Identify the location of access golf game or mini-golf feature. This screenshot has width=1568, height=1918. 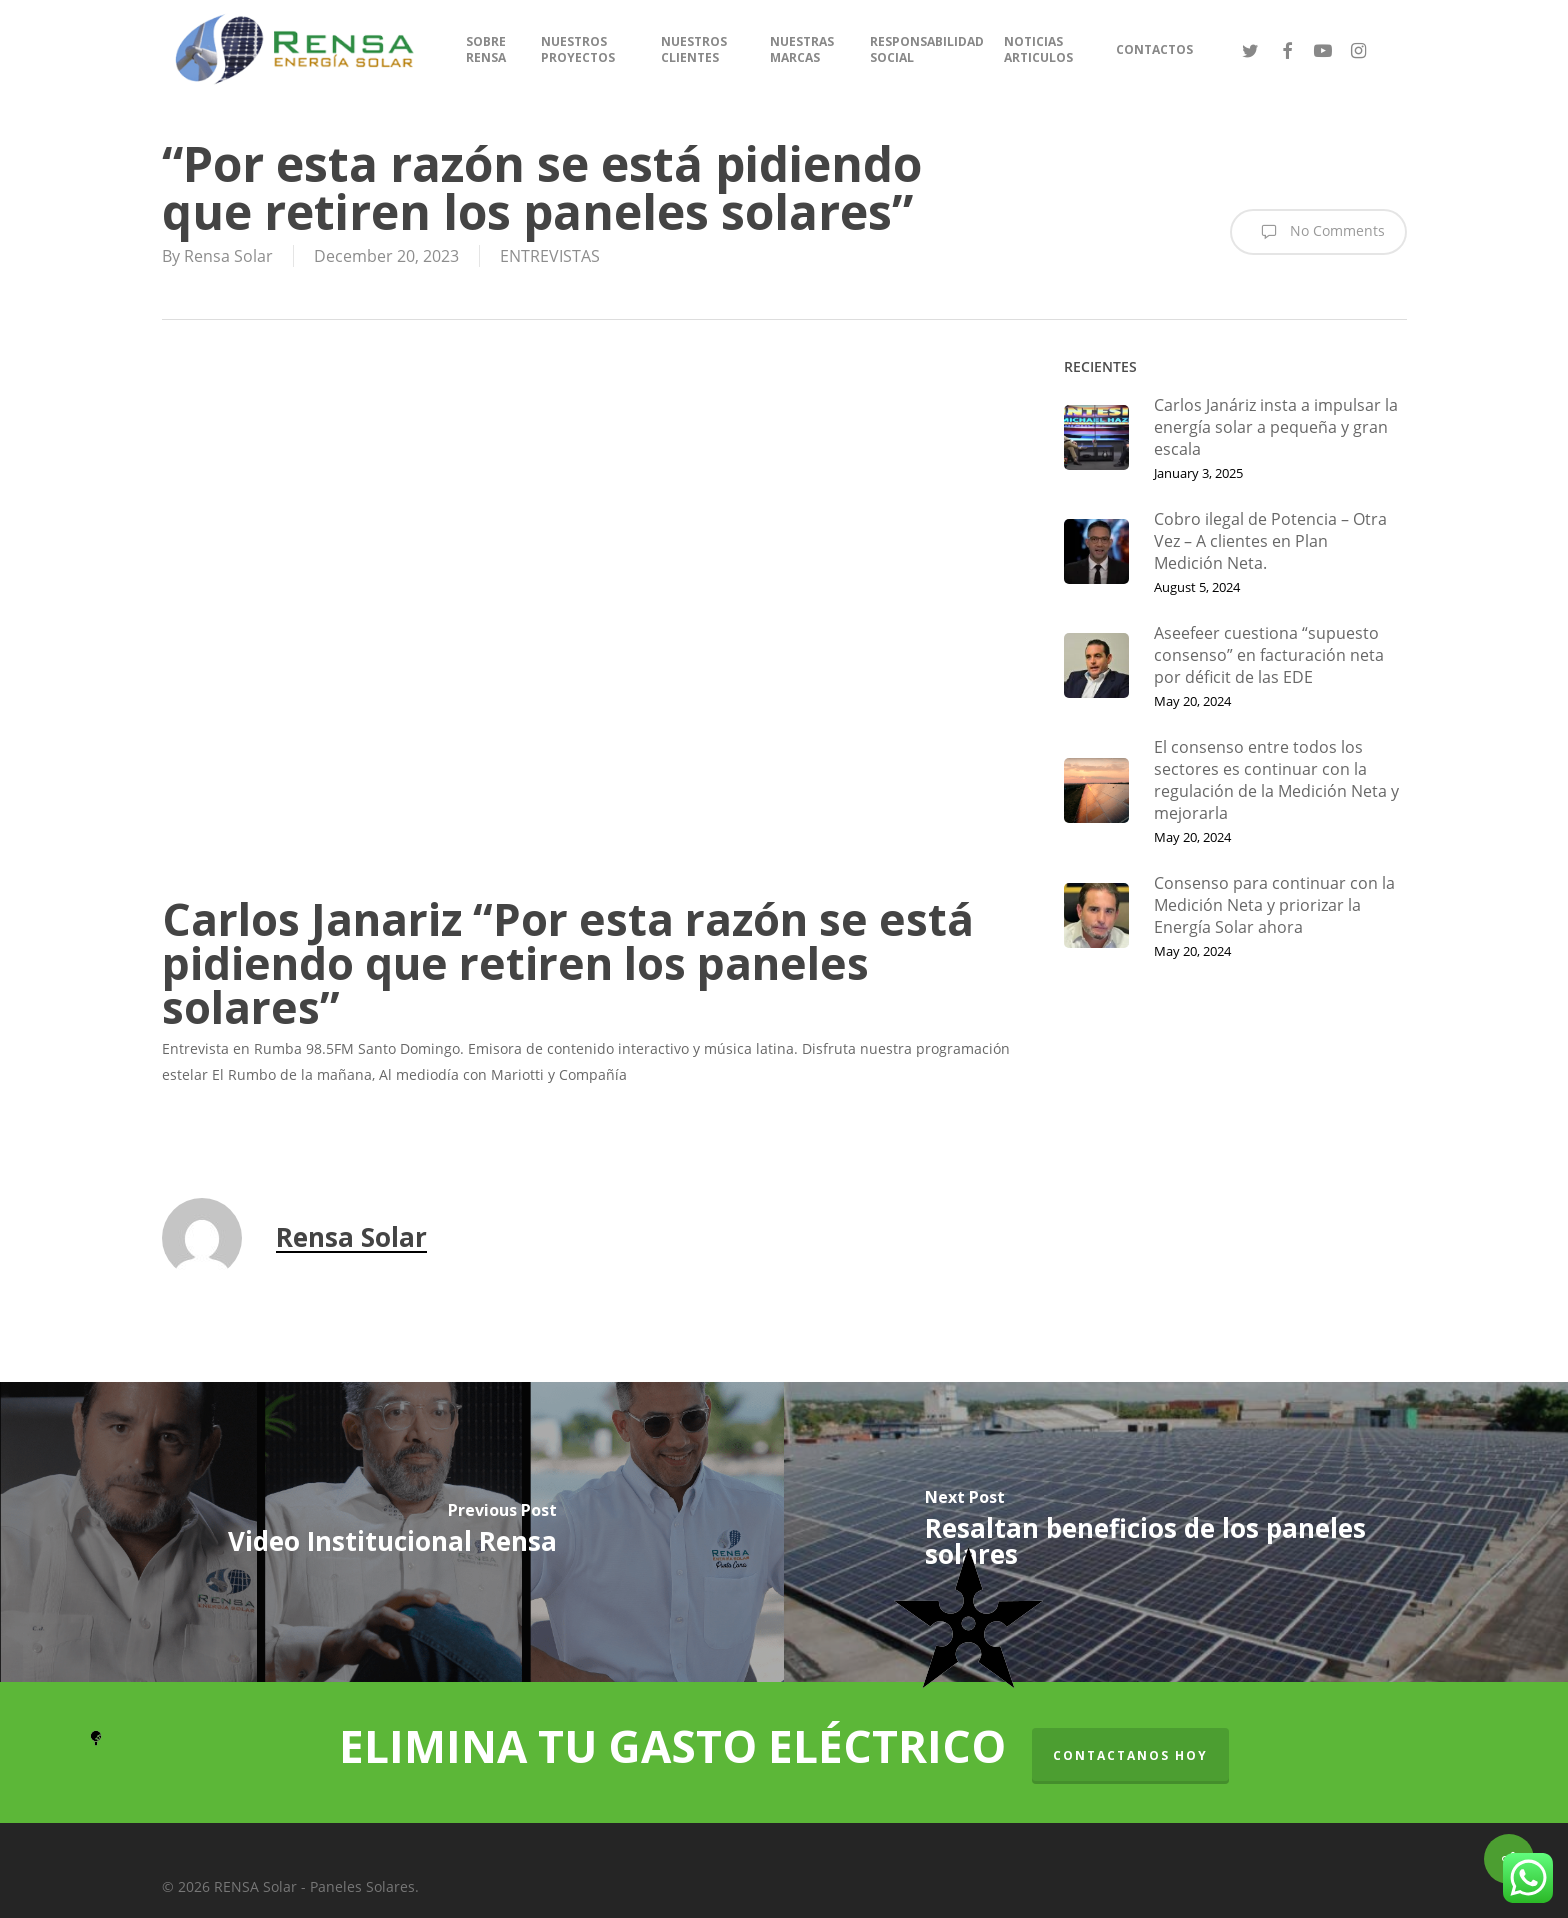
(96, 1738).